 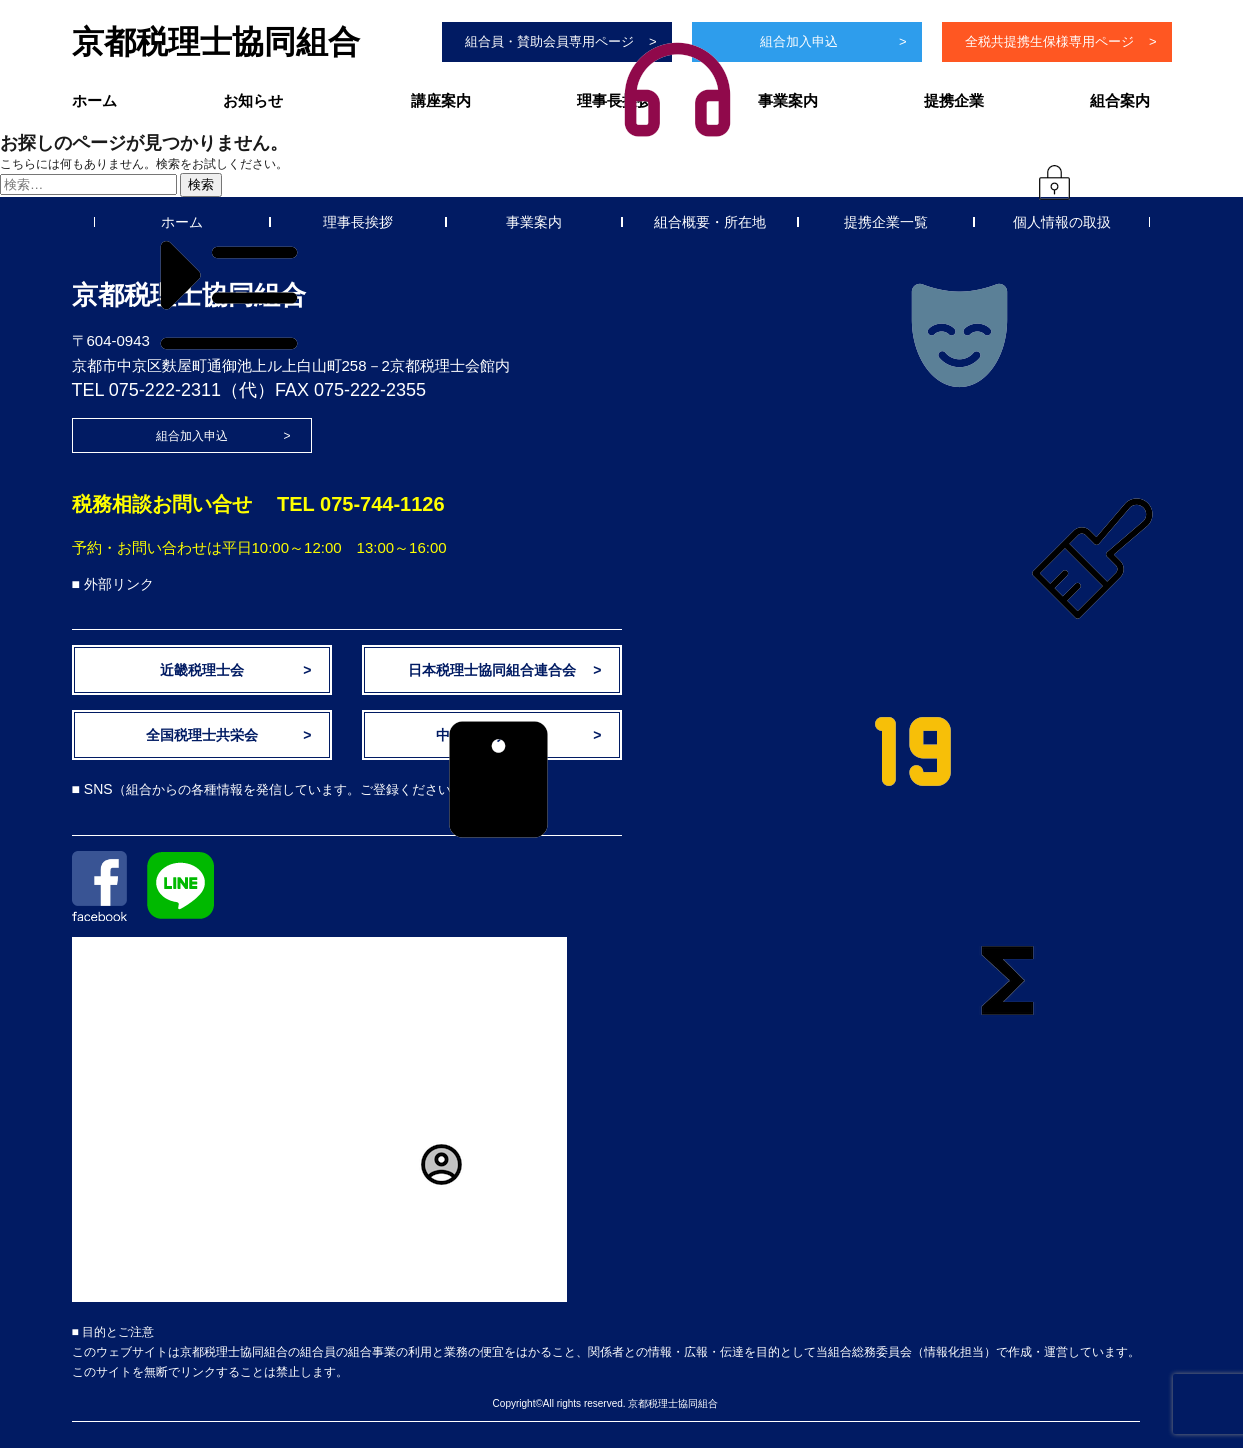 I want to click on access security or privacy settings, so click(x=1054, y=184).